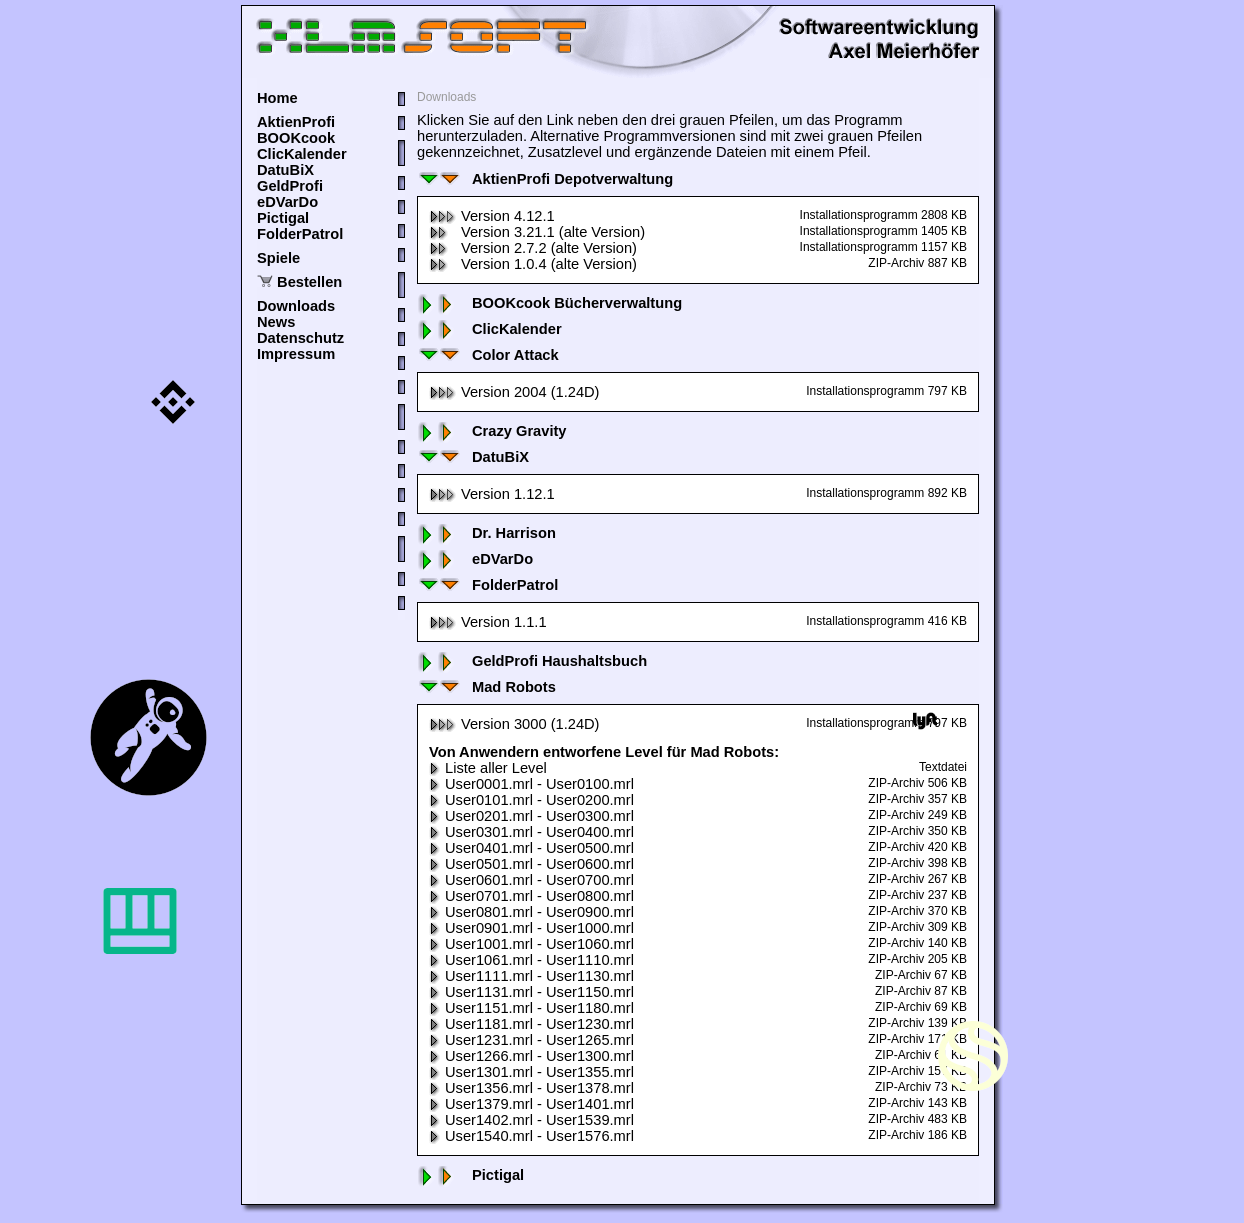 The height and width of the screenshot is (1223, 1244). I want to click on view data in table format, so click(140, 921).